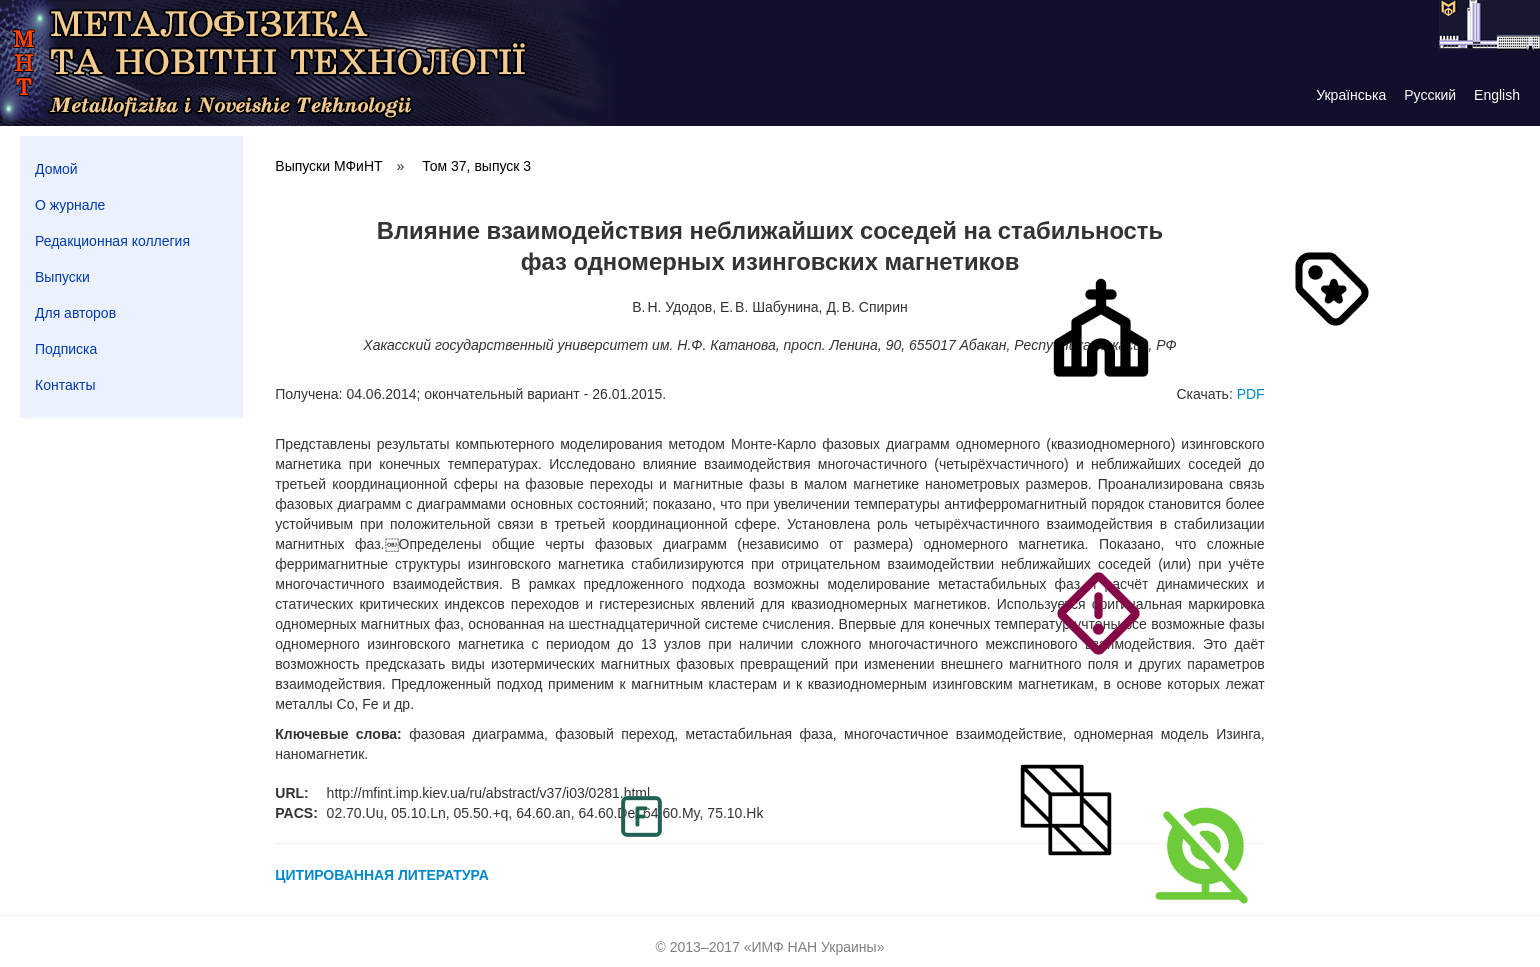  Describe the element at coordinates (1098, 613) in the screenshot. I see `indicates a warning or alert requiring attention` at that location.